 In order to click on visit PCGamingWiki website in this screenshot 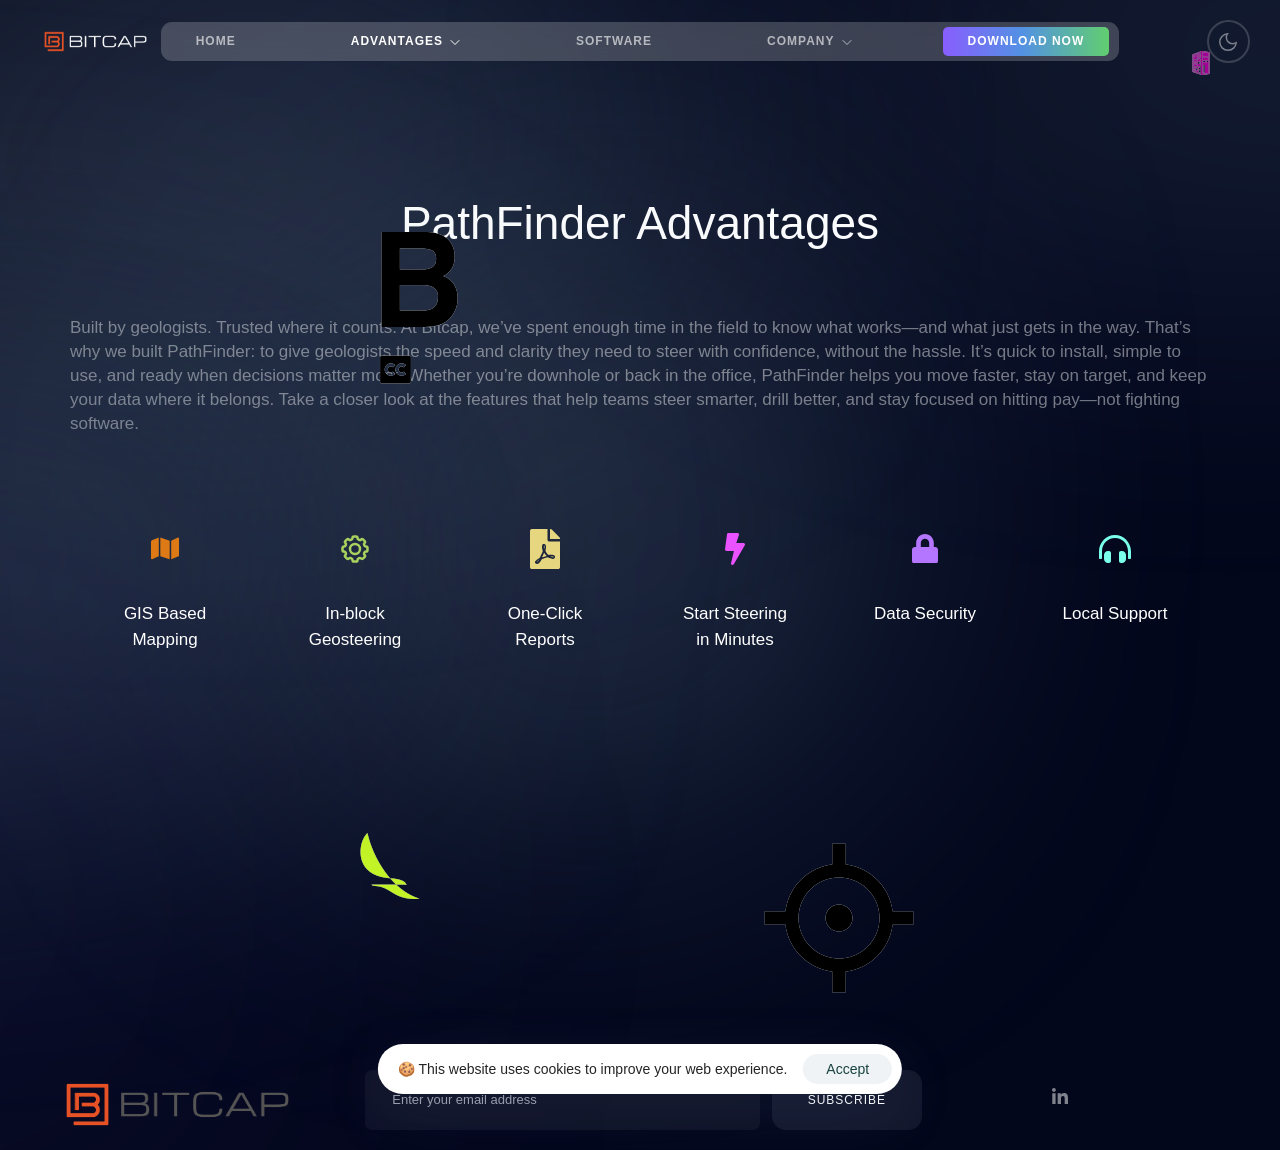, I will do `click(1201, 63)`.